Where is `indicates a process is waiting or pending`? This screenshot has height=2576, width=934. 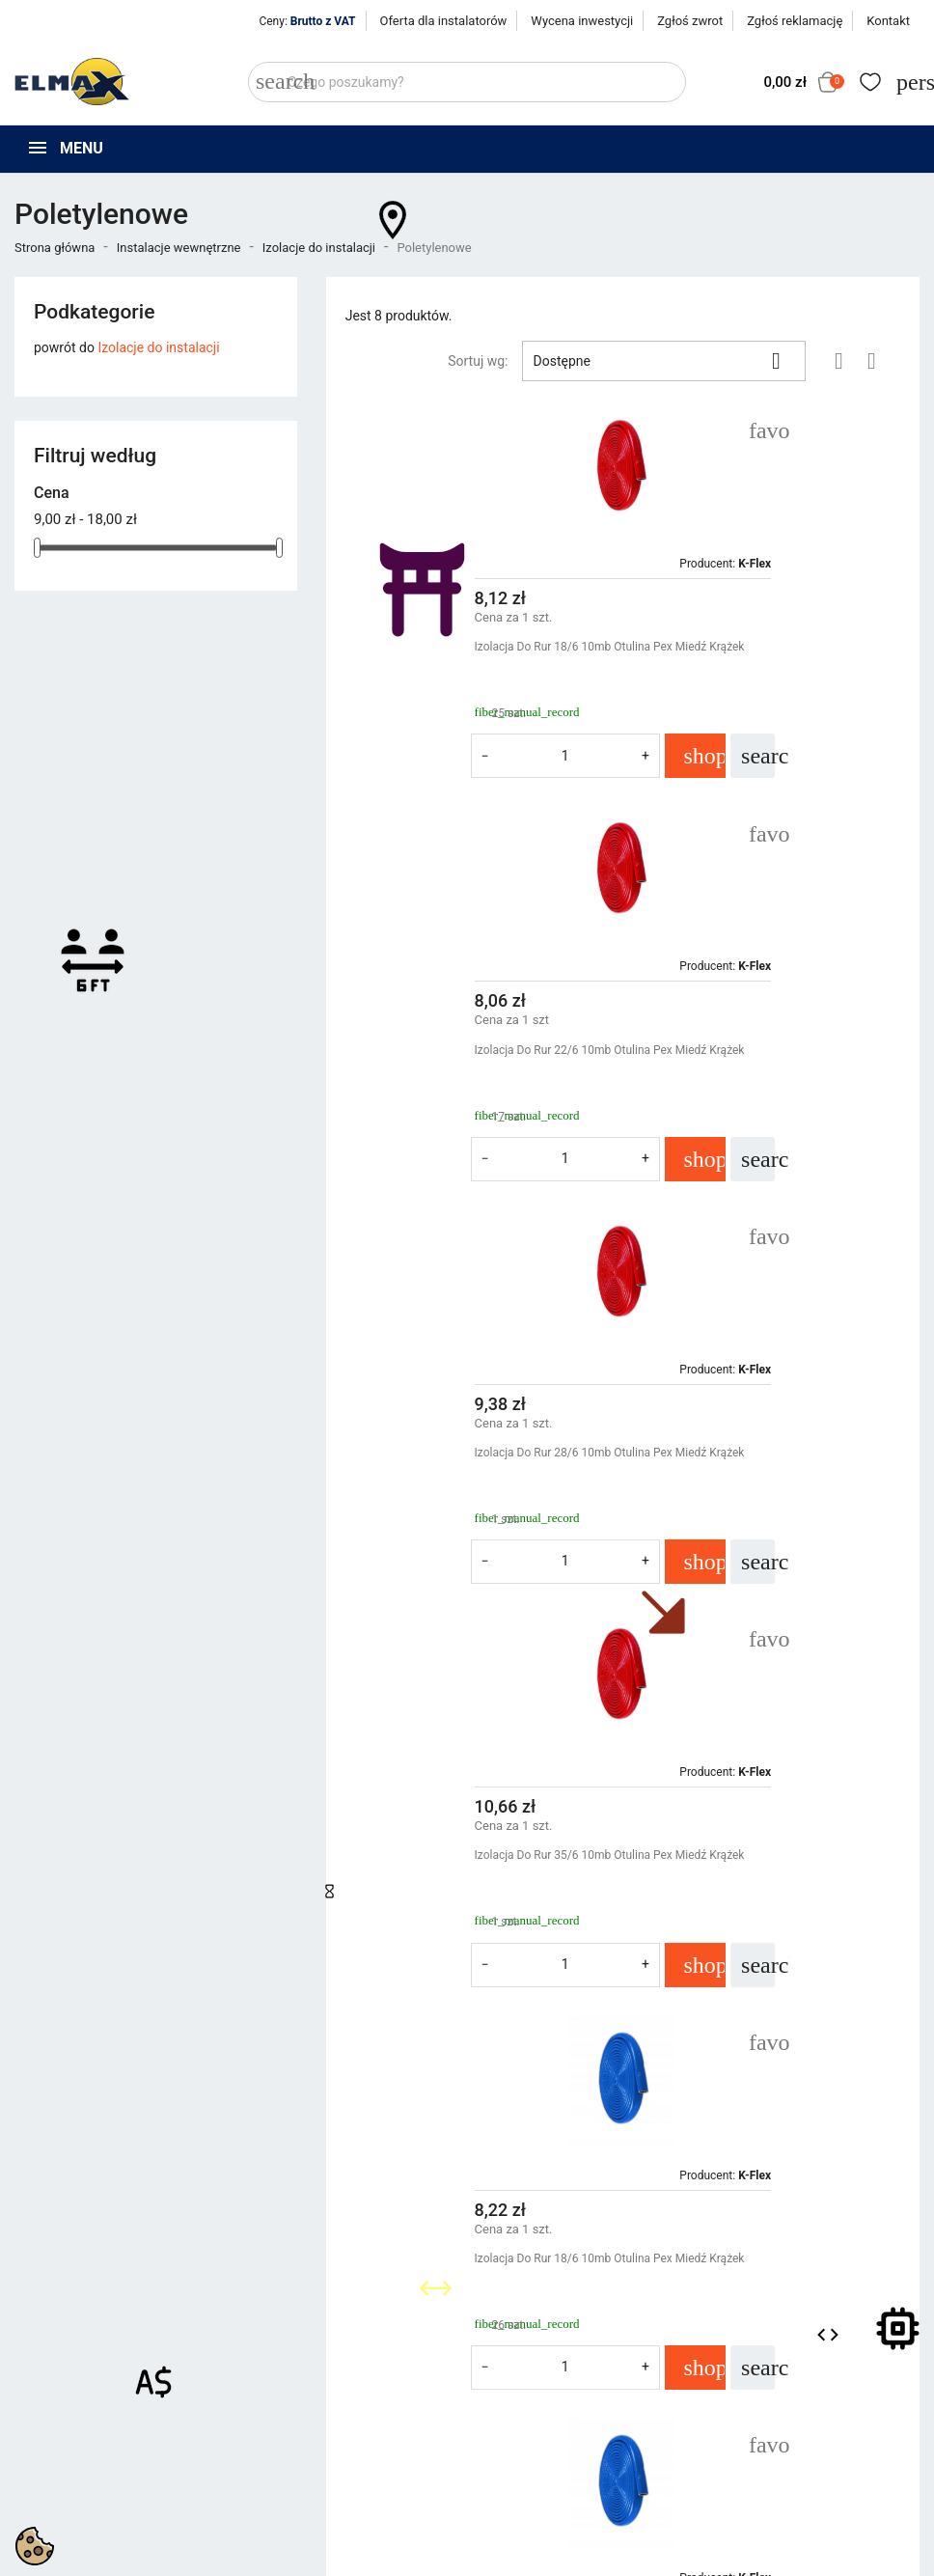
indicates a process is waiting or pending is located at coordinates (329, 1891).